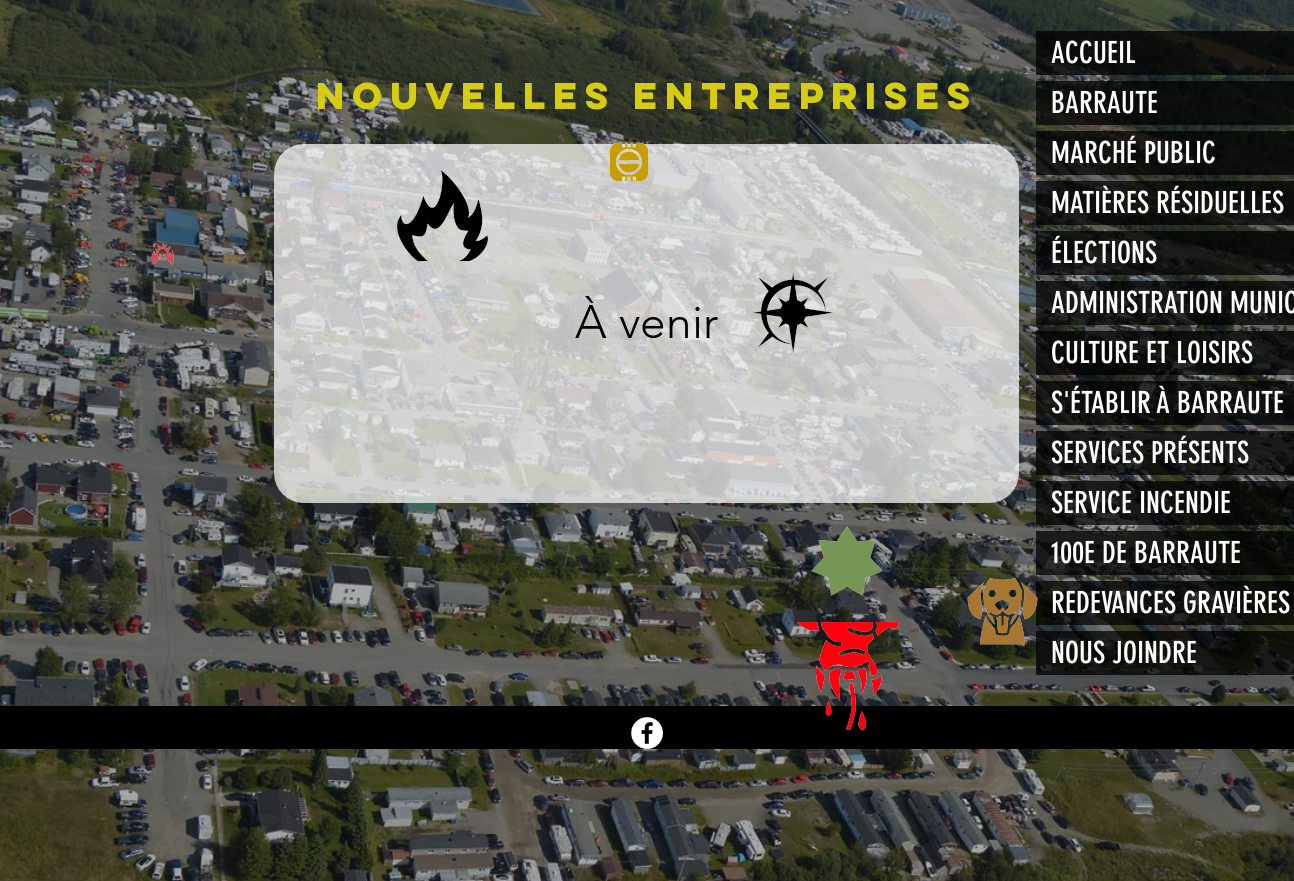 The height and width of the screenshot is (881, 1294). Describe the element at coordinates (793, 311) in the screenshot. I see `activate eclipse or flare visual effect` at that location.